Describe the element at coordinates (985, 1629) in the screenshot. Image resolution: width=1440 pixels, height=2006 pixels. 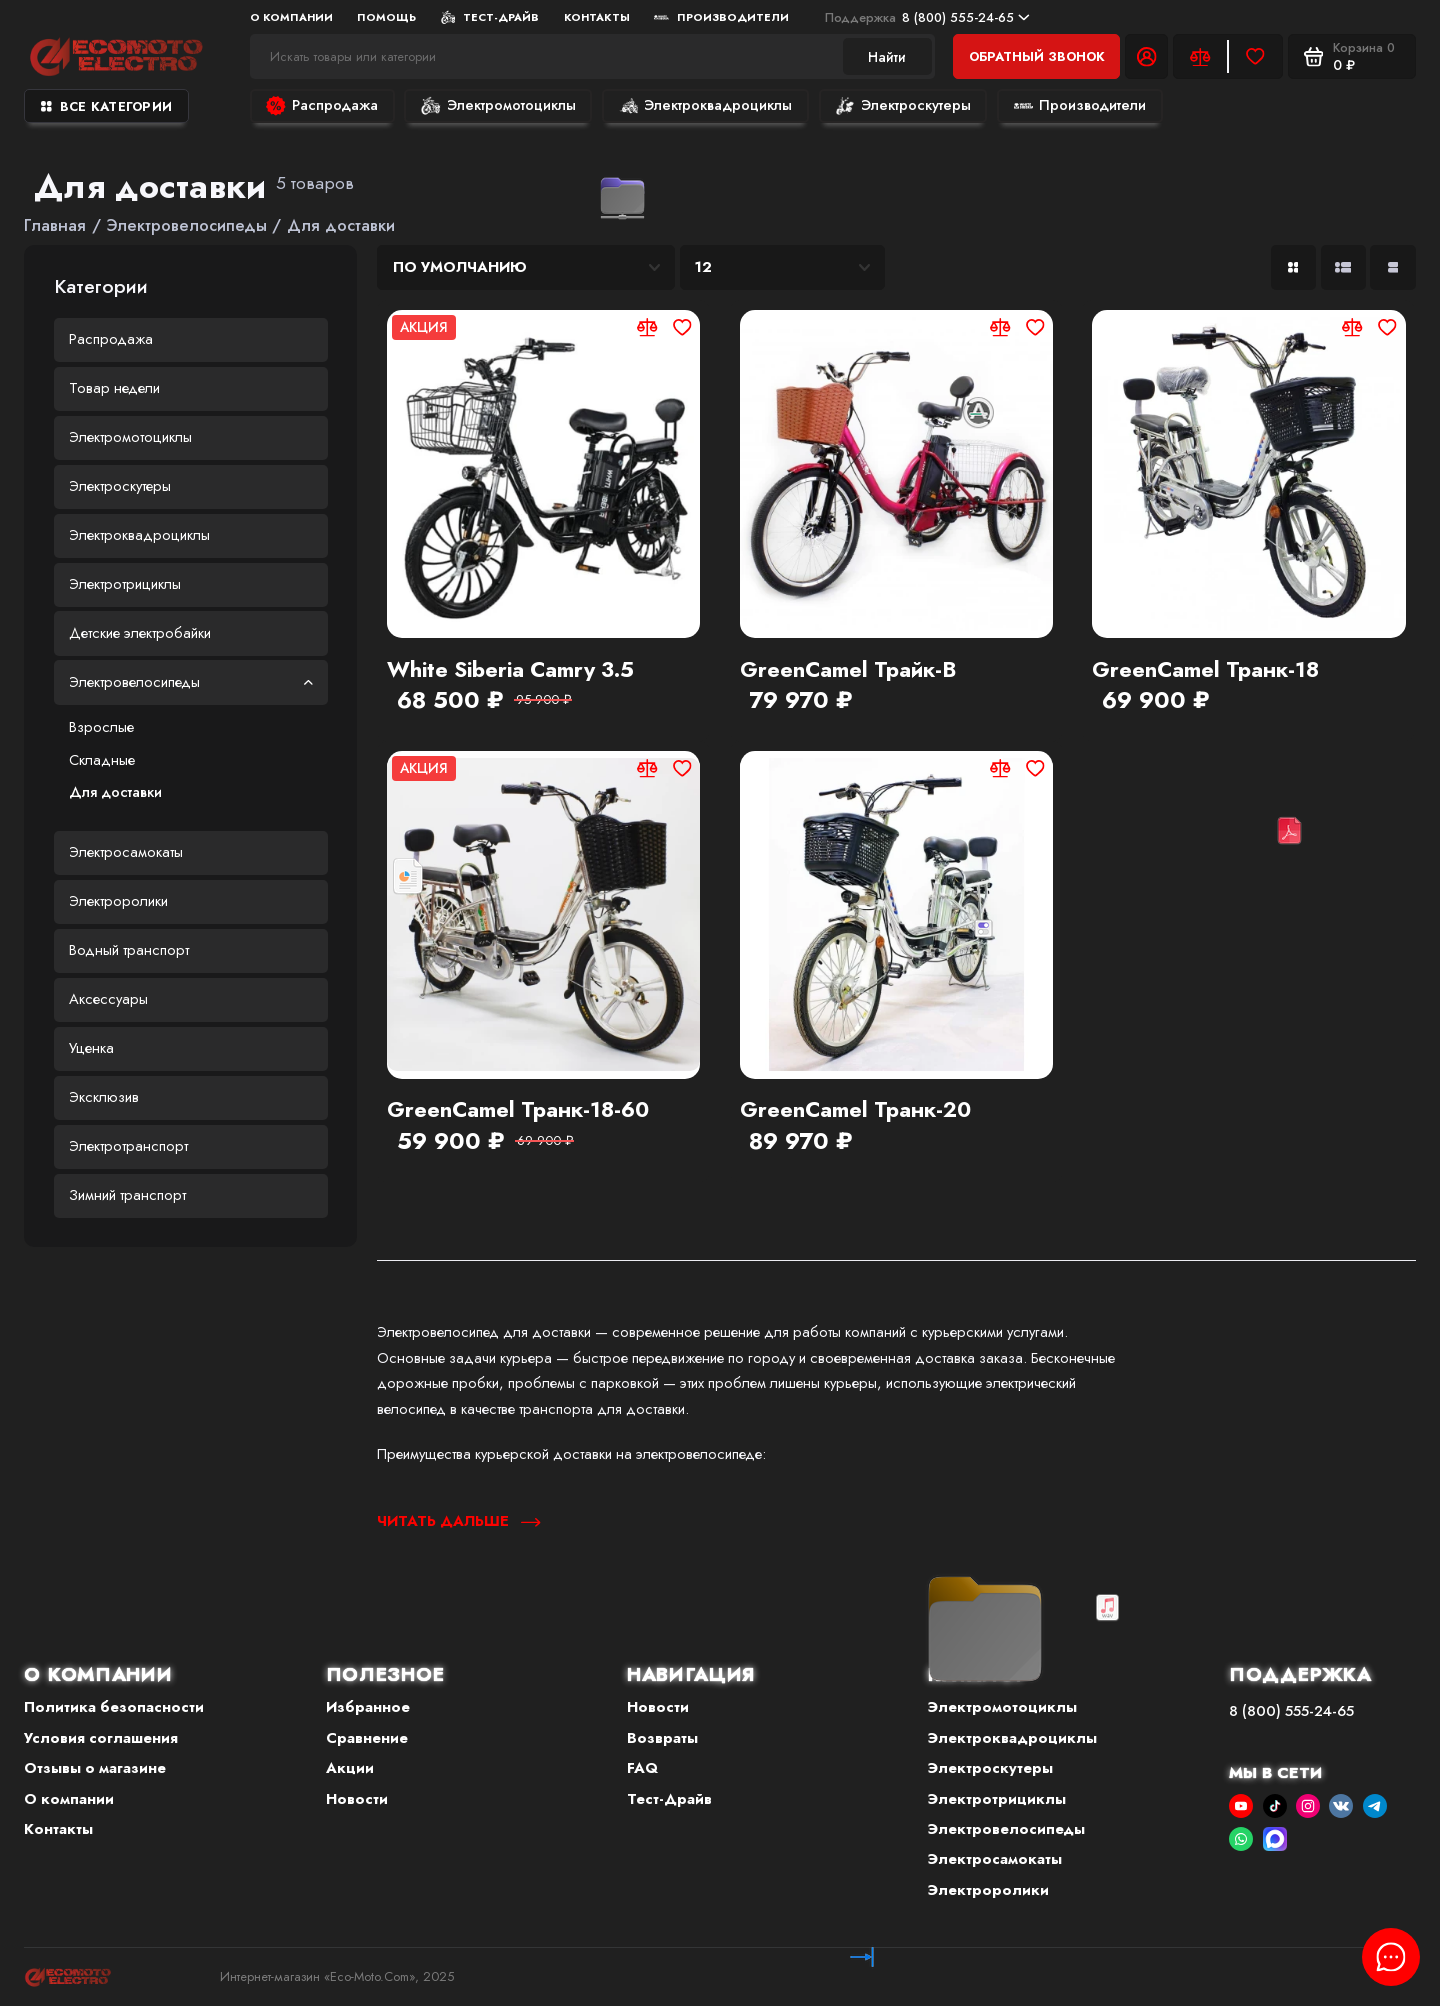
I see `open folder to view contents` at that location.